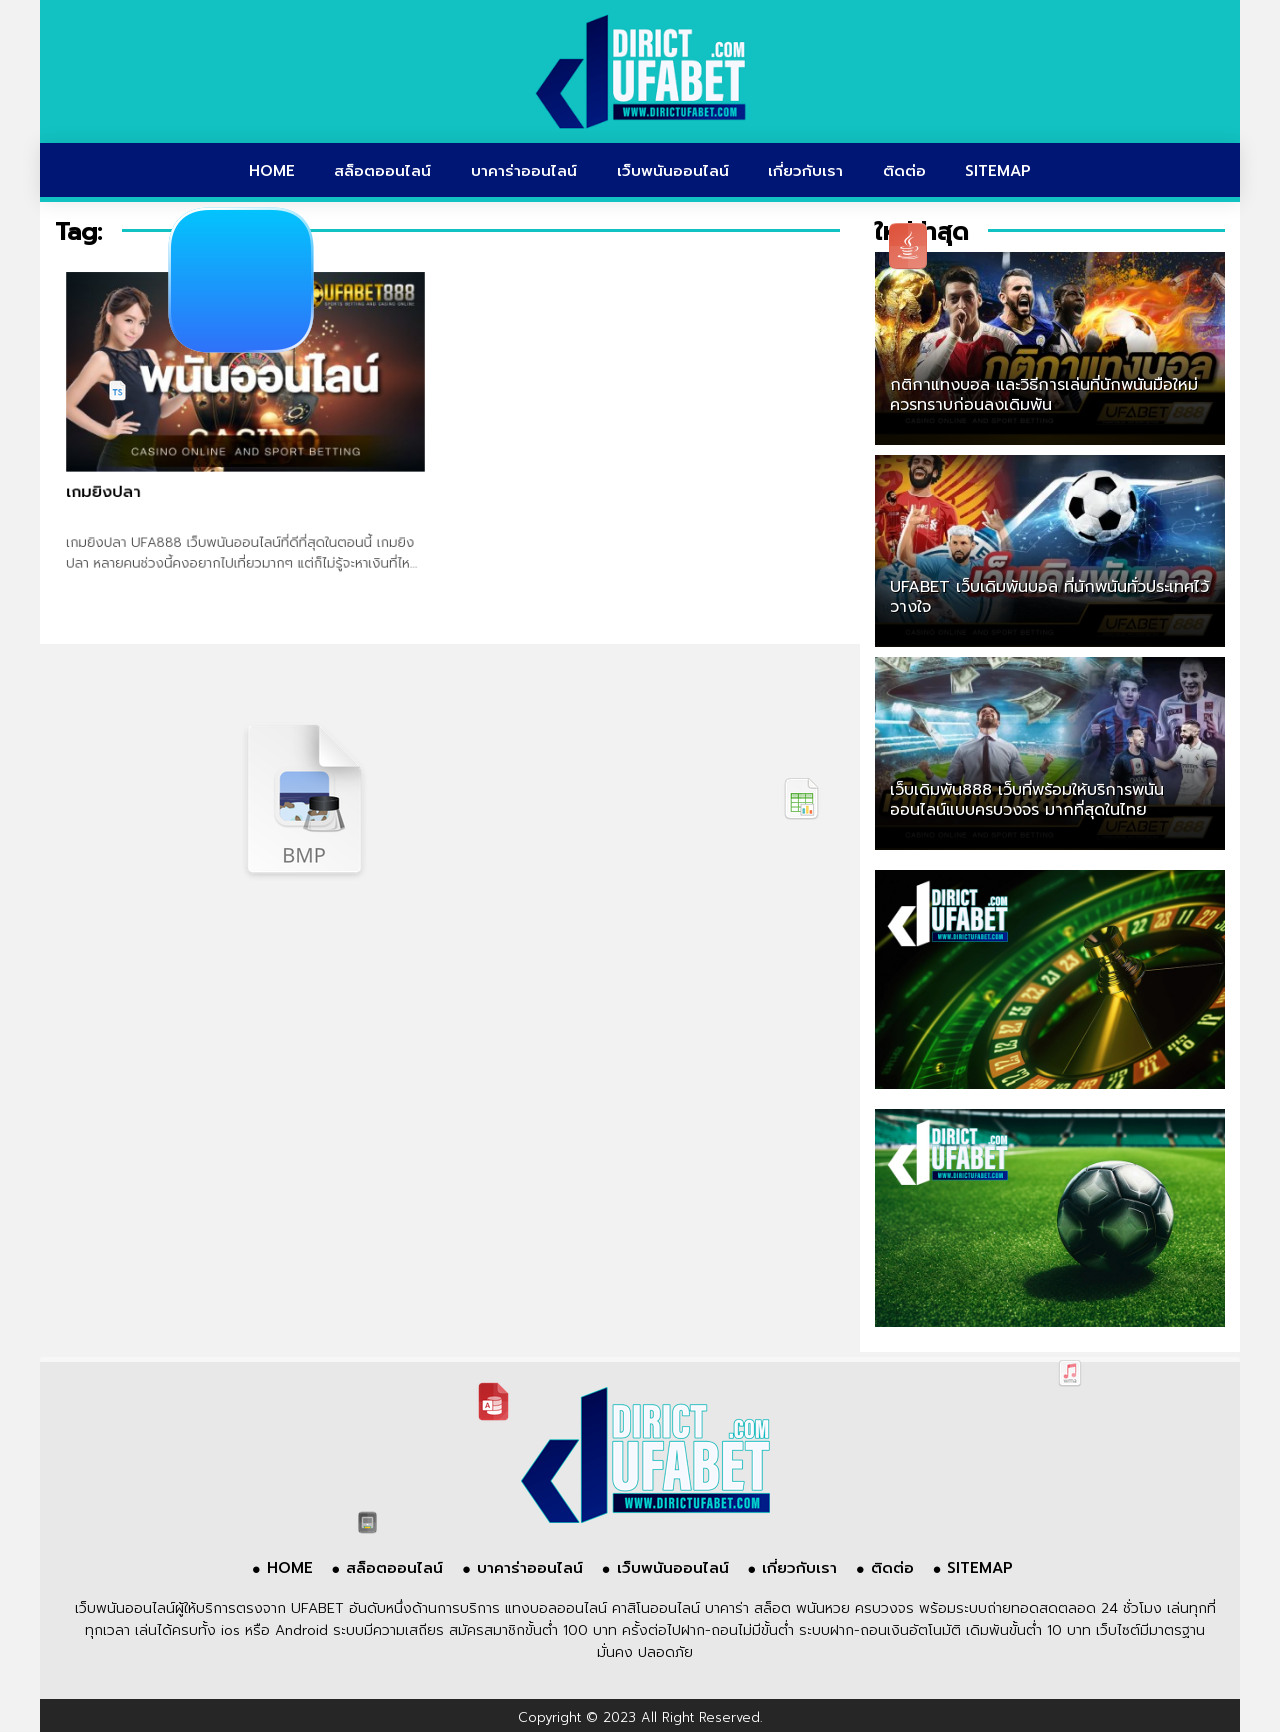 Image resolution: width=1280 pixels, height=1732 pixels. Describe the element at coordinates (304, 801) in the screenshot. I see `a BMP image file` at that location.